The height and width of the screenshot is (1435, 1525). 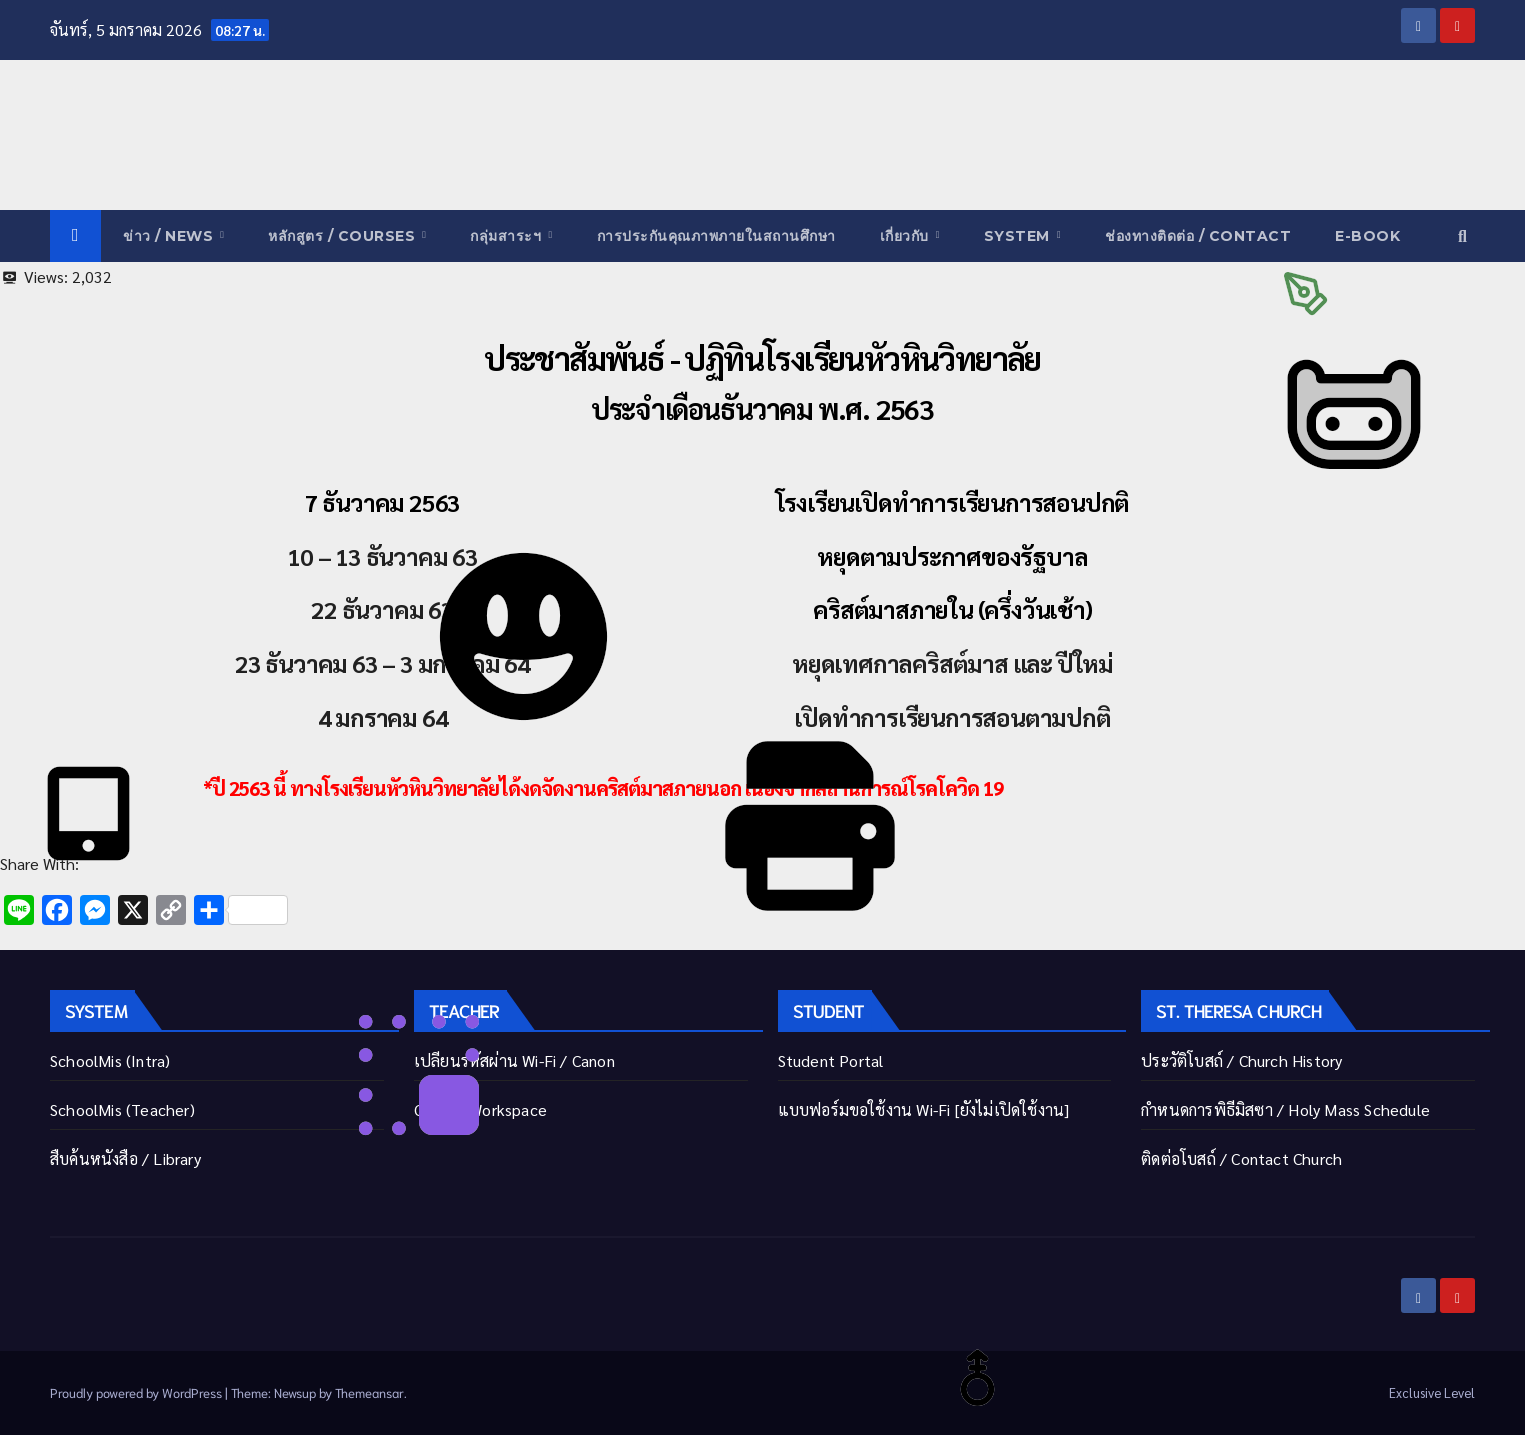 I want to click on align content to bottom-right corner, so click(x=419, y=1075).